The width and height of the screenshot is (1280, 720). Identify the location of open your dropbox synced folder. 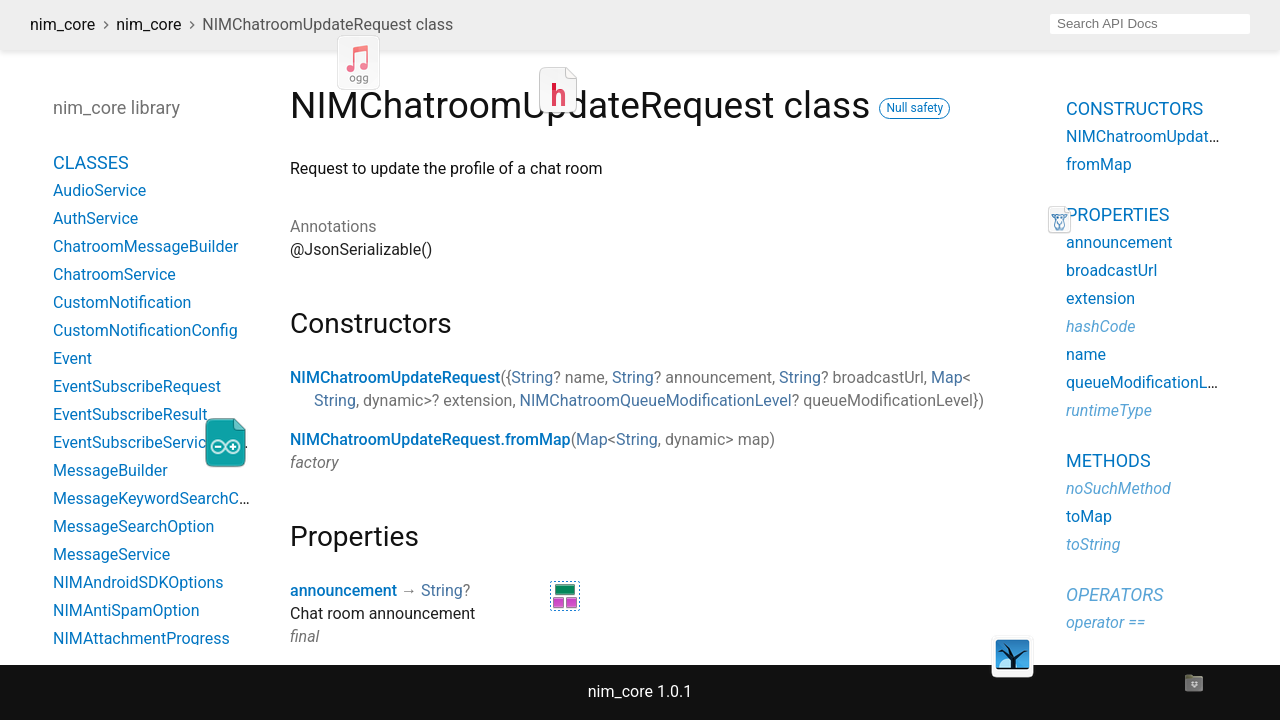
(1194, 683).